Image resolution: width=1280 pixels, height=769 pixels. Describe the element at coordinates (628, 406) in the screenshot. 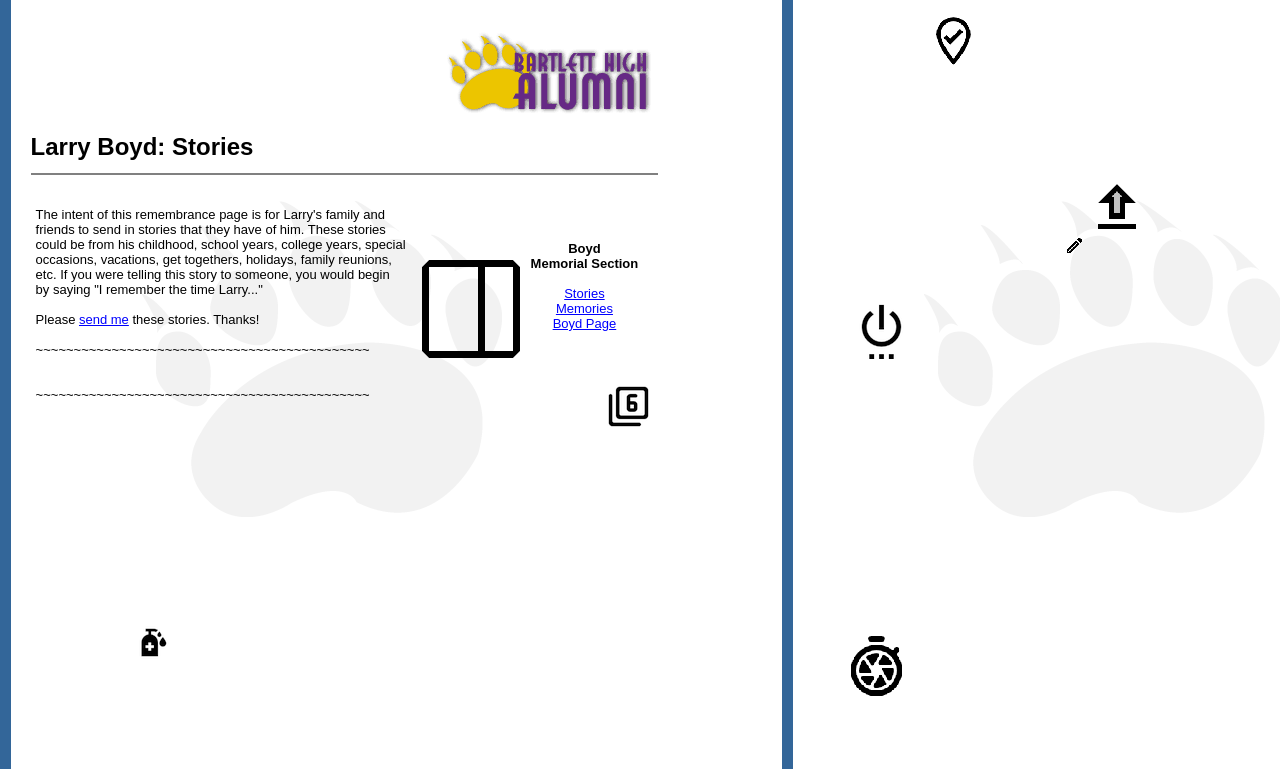

I see `indicates 6 items selected or filtered` at that location.